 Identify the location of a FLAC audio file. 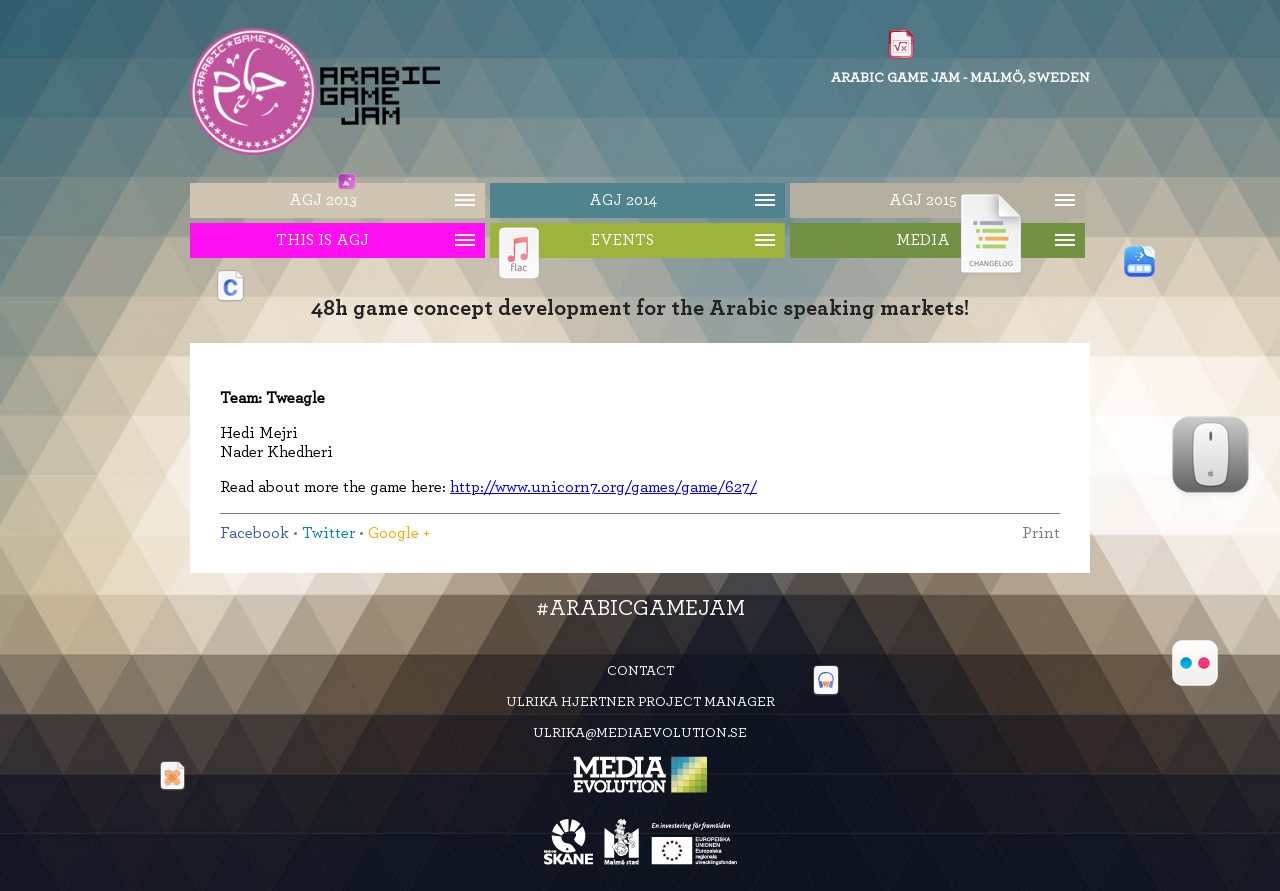
(519, 253).